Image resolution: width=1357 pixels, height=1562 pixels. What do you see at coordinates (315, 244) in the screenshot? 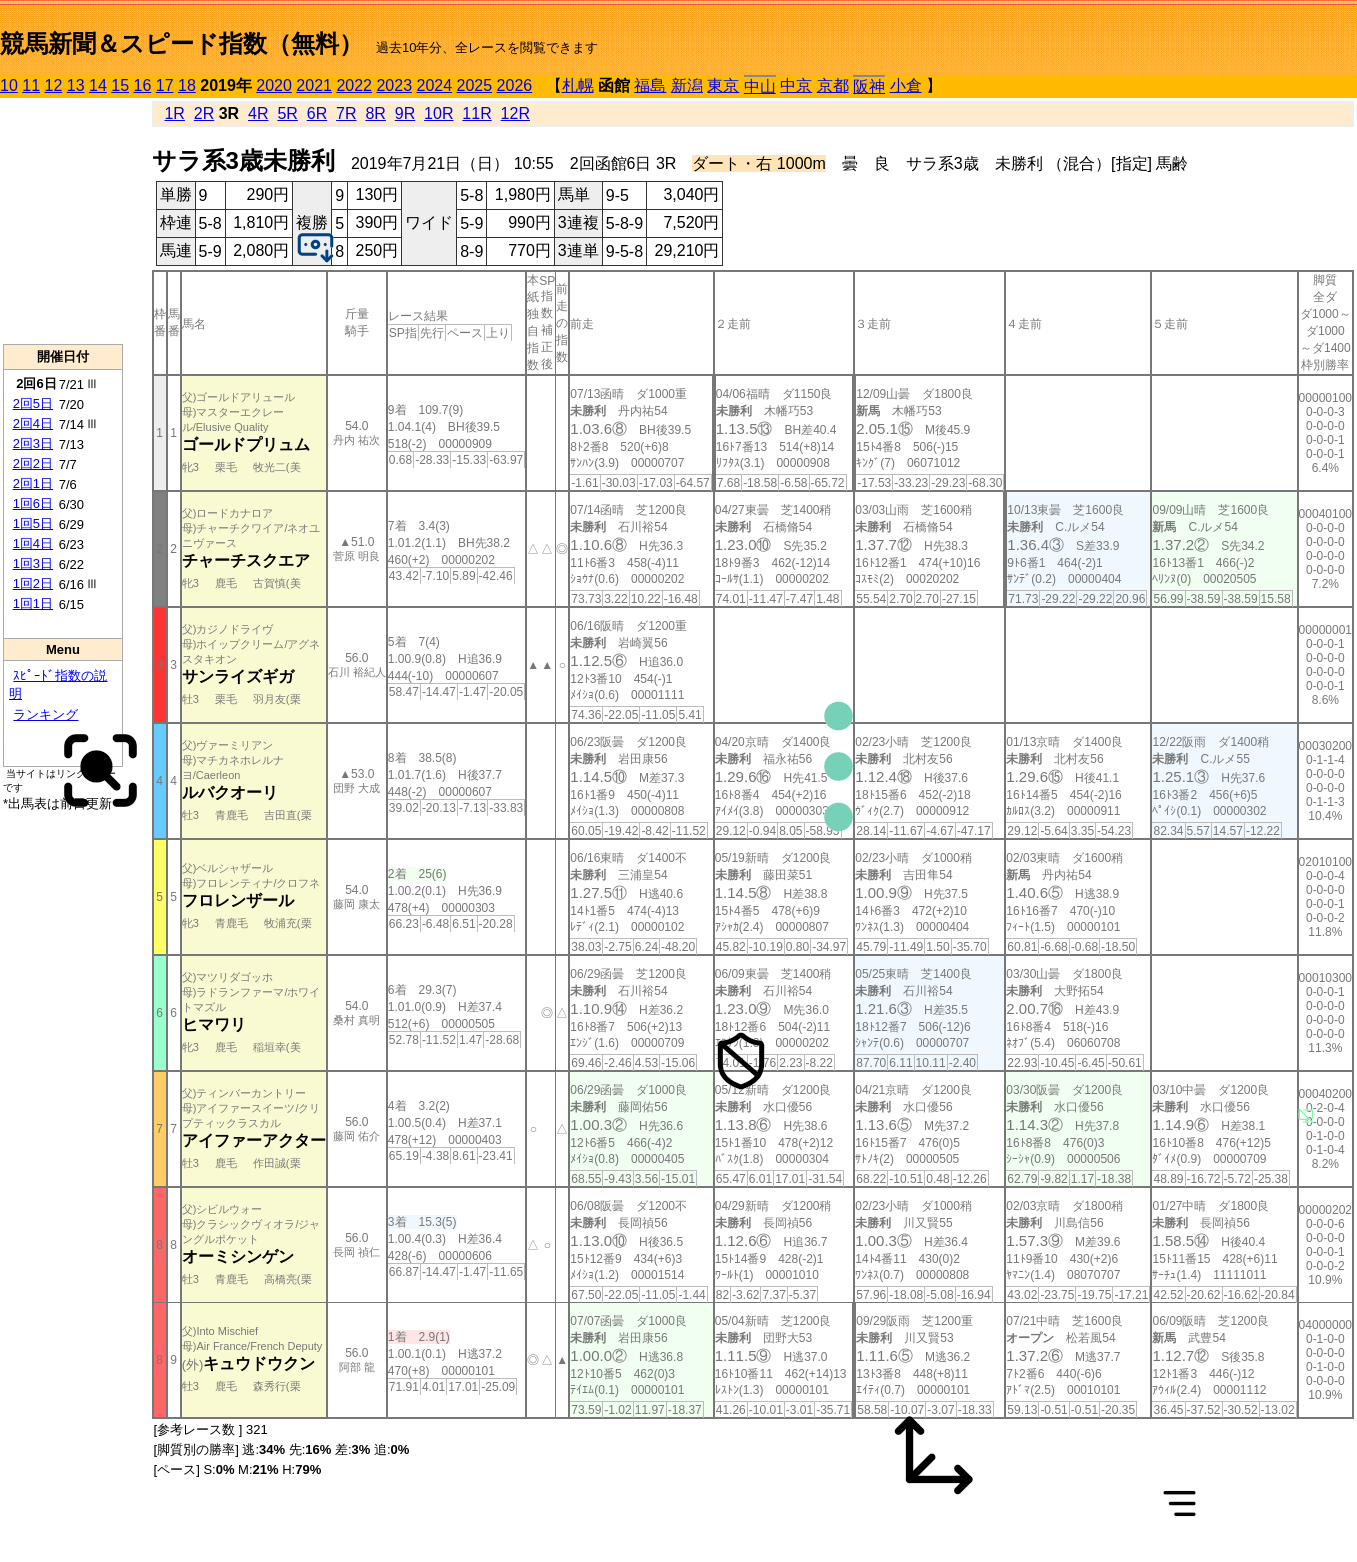
I see `receive a payment or deposit` at bounding box center [315, 244].